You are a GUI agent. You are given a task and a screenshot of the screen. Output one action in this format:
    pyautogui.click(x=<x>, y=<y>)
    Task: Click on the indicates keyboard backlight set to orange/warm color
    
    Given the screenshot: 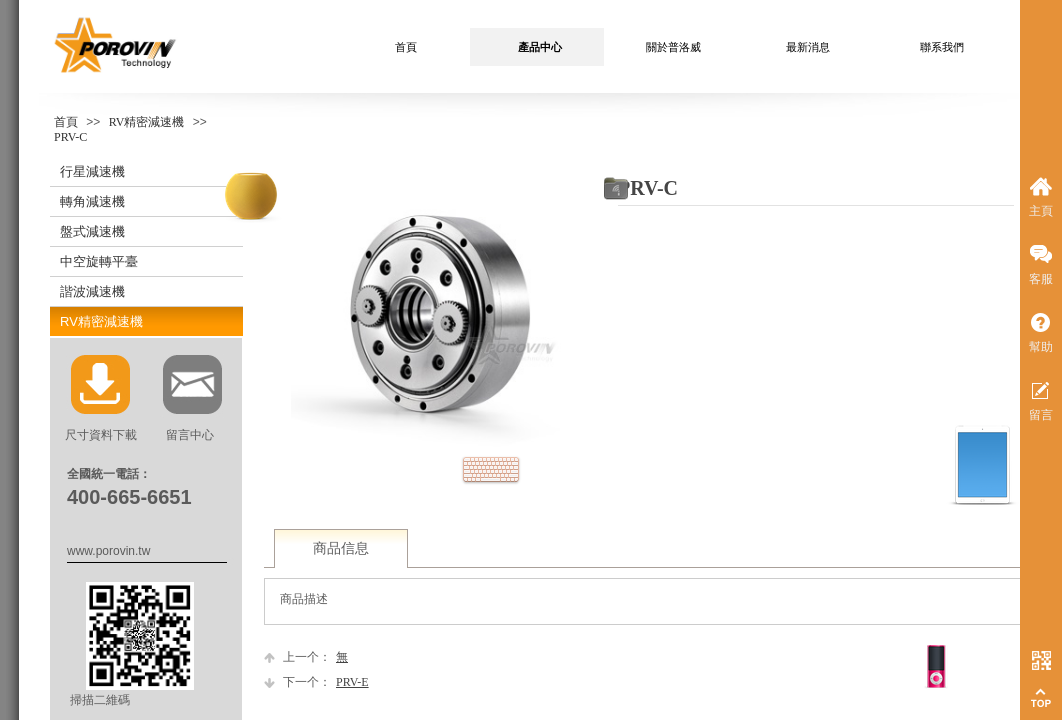 What is the action you would take?
    pyautogui.click(x=491, y=470)
    